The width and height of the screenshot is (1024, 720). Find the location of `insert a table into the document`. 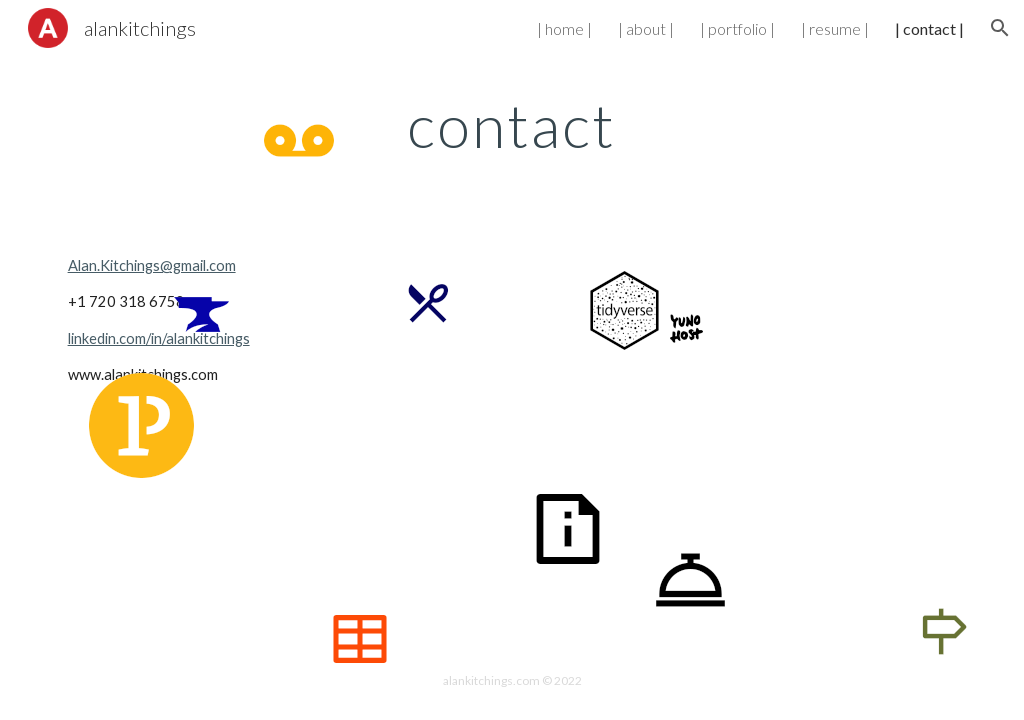

insert a table into the document is located at coordinates (360, 639).